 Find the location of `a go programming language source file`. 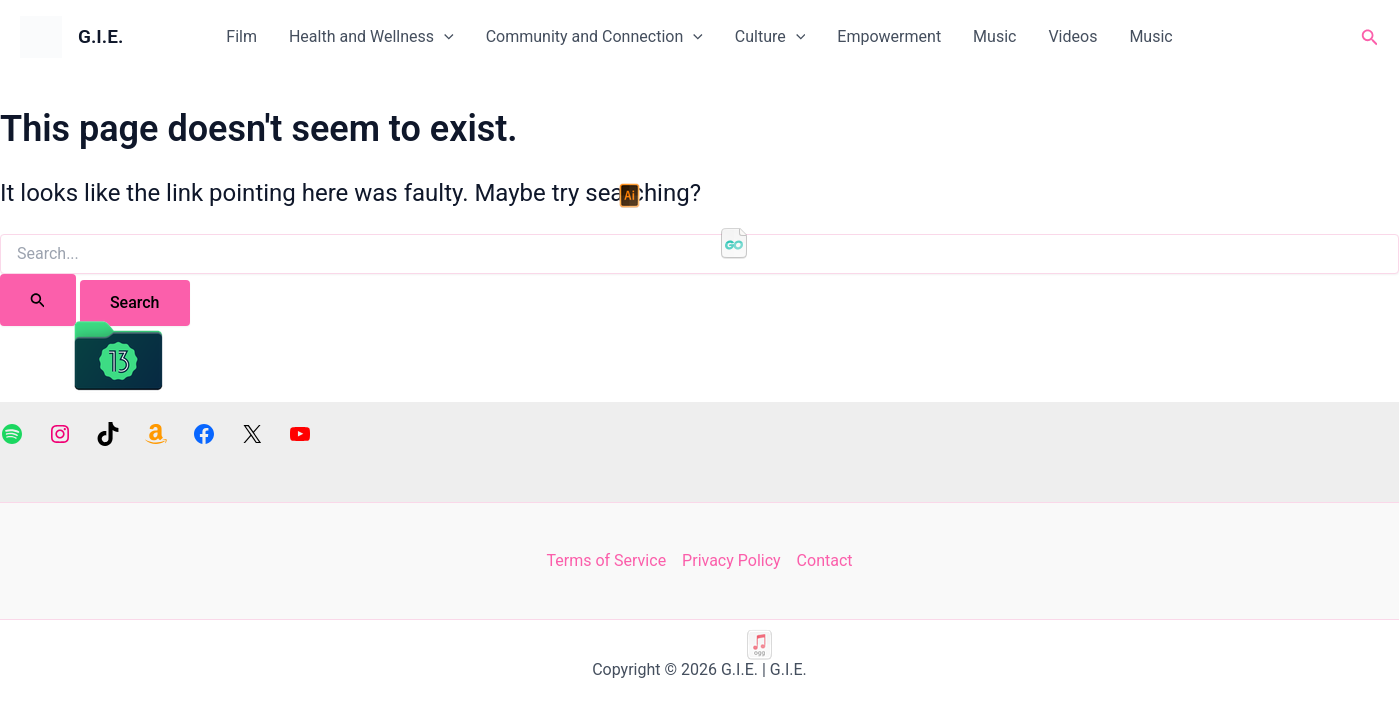

a go programming language source file is located at coordinates (734, 243).